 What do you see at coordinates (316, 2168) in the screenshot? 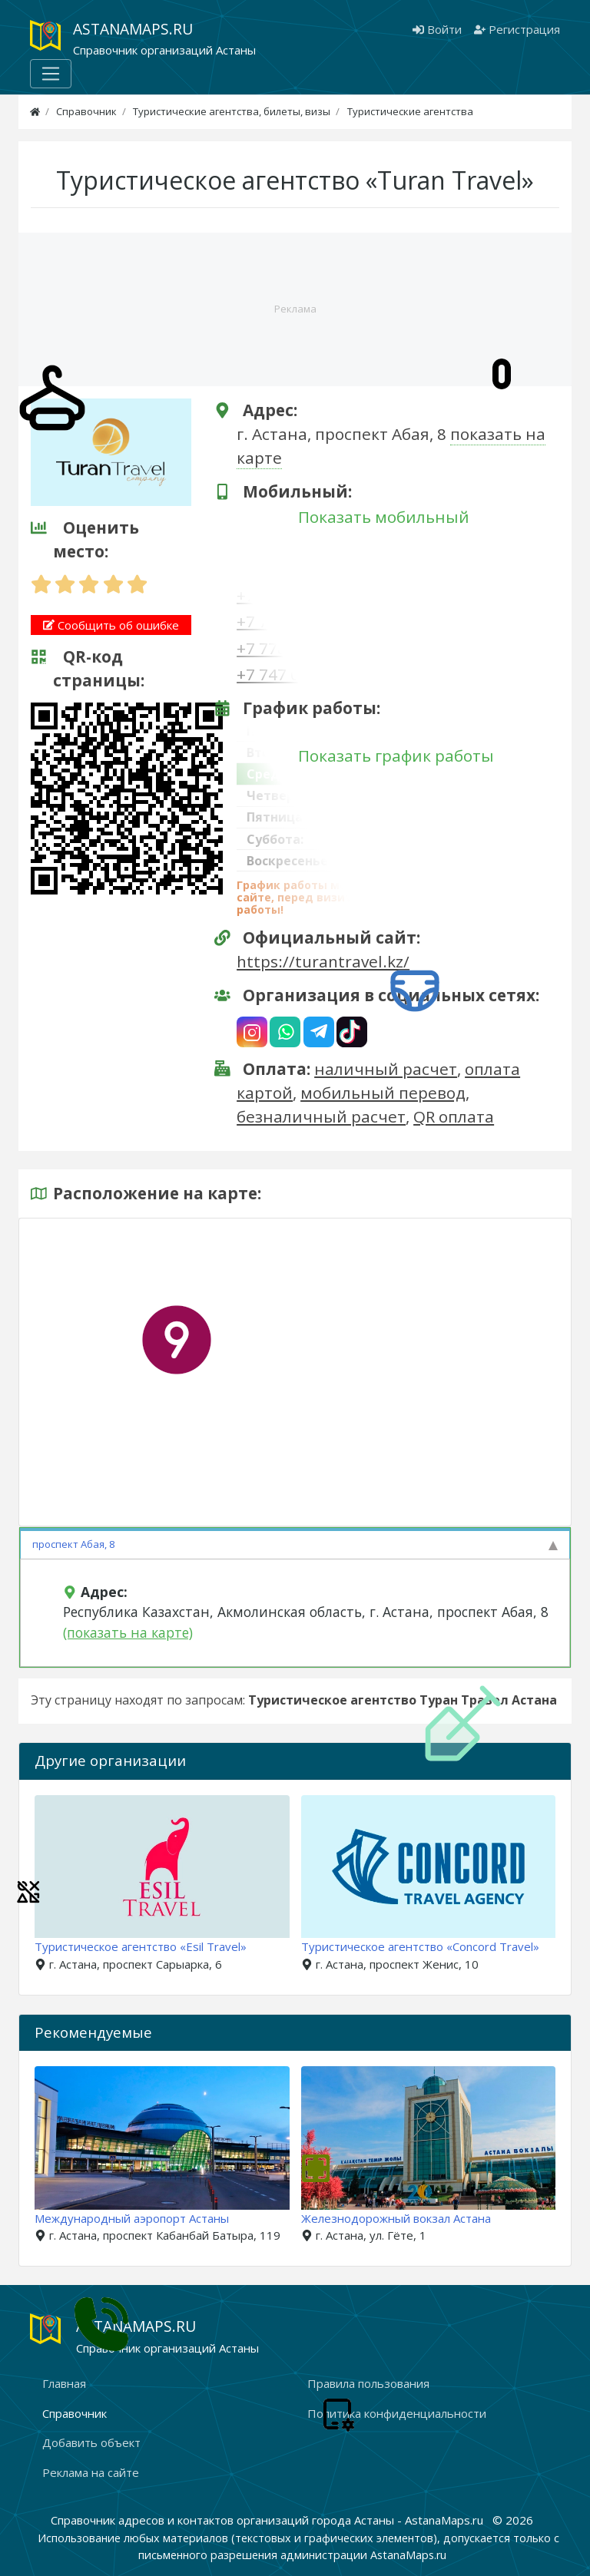
I see `select or crop an area` at bounding box center [316, 2168].